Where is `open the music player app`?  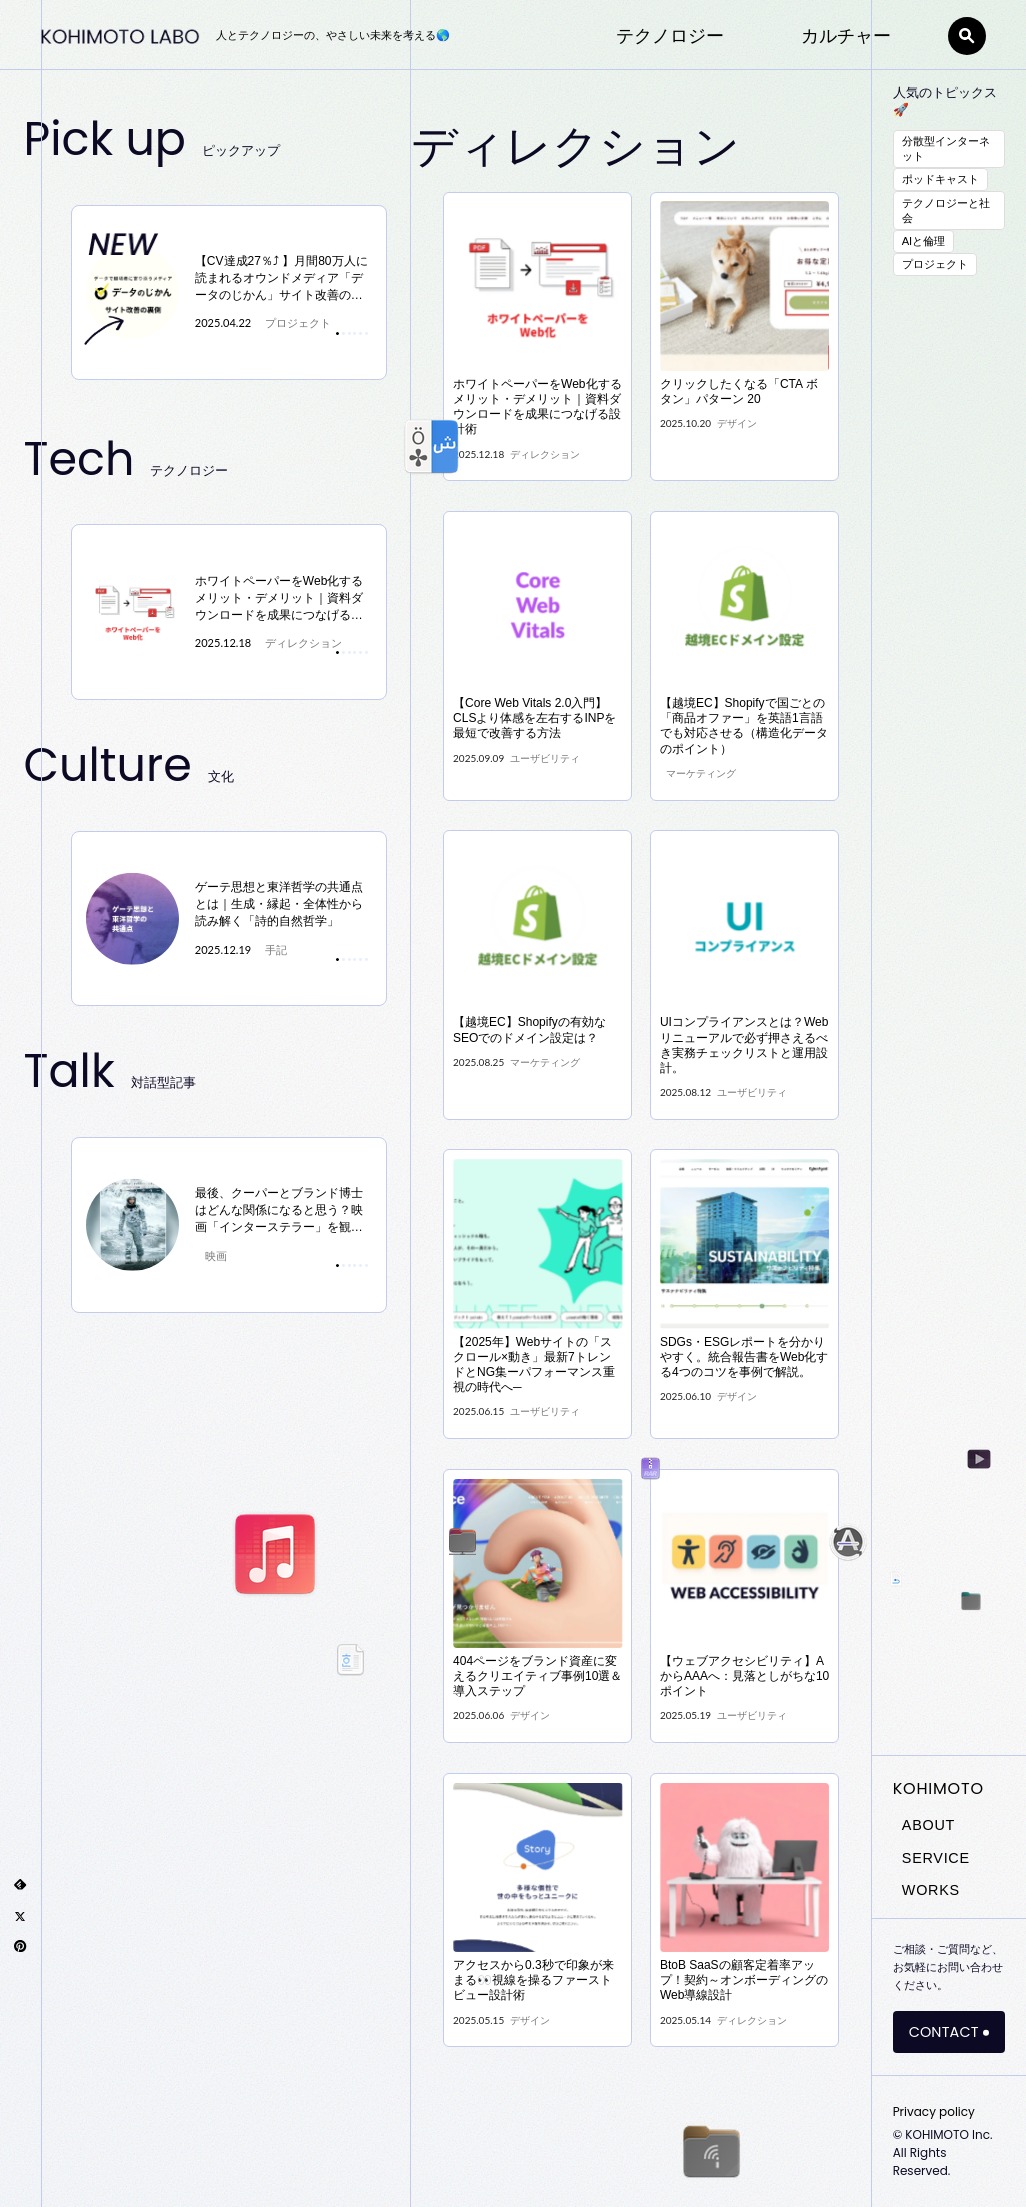 open the music player app is located at coordinates (275, 1554).